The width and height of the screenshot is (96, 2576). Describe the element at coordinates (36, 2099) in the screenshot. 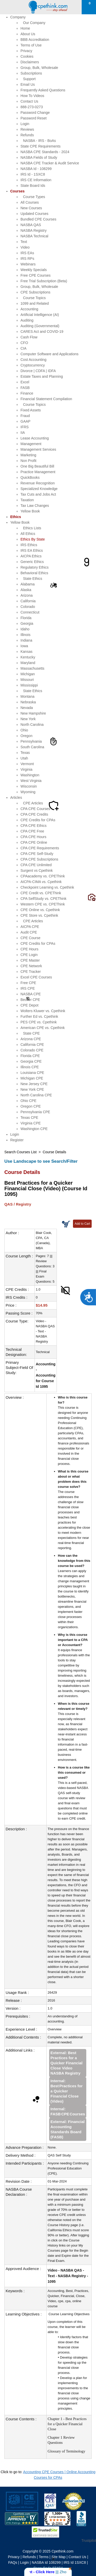

I see `view bubble chart visualization` at that location.